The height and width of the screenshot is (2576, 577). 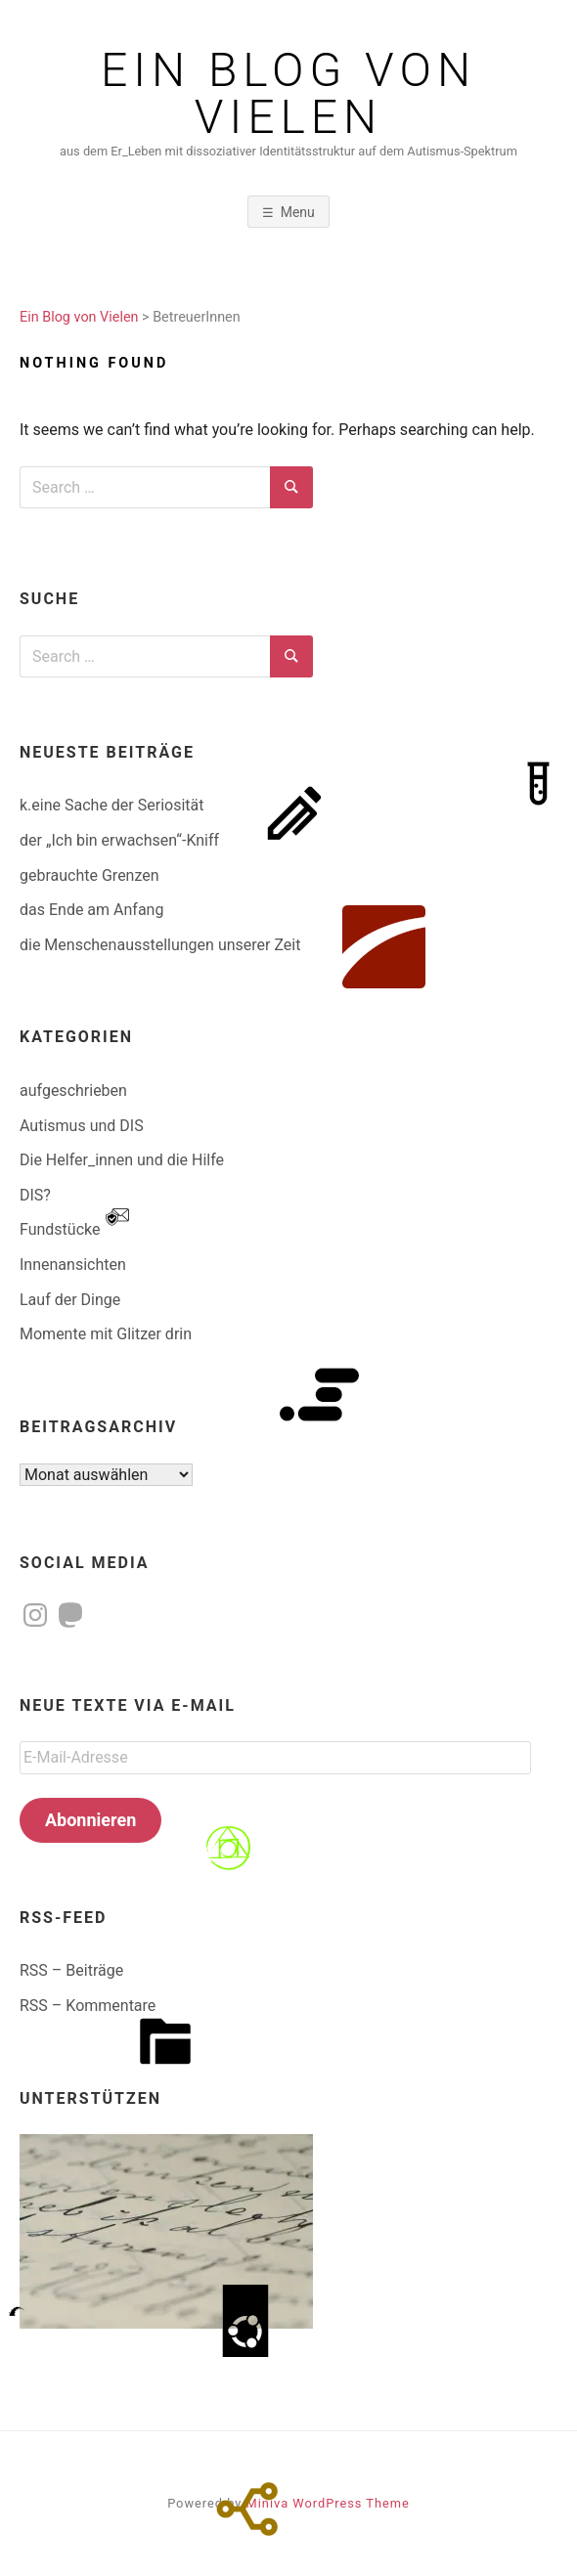 What do you see at coordinates (383, 946) in the screenshot?
I see `devexpress brand logo` at bounding box center [383, 946].